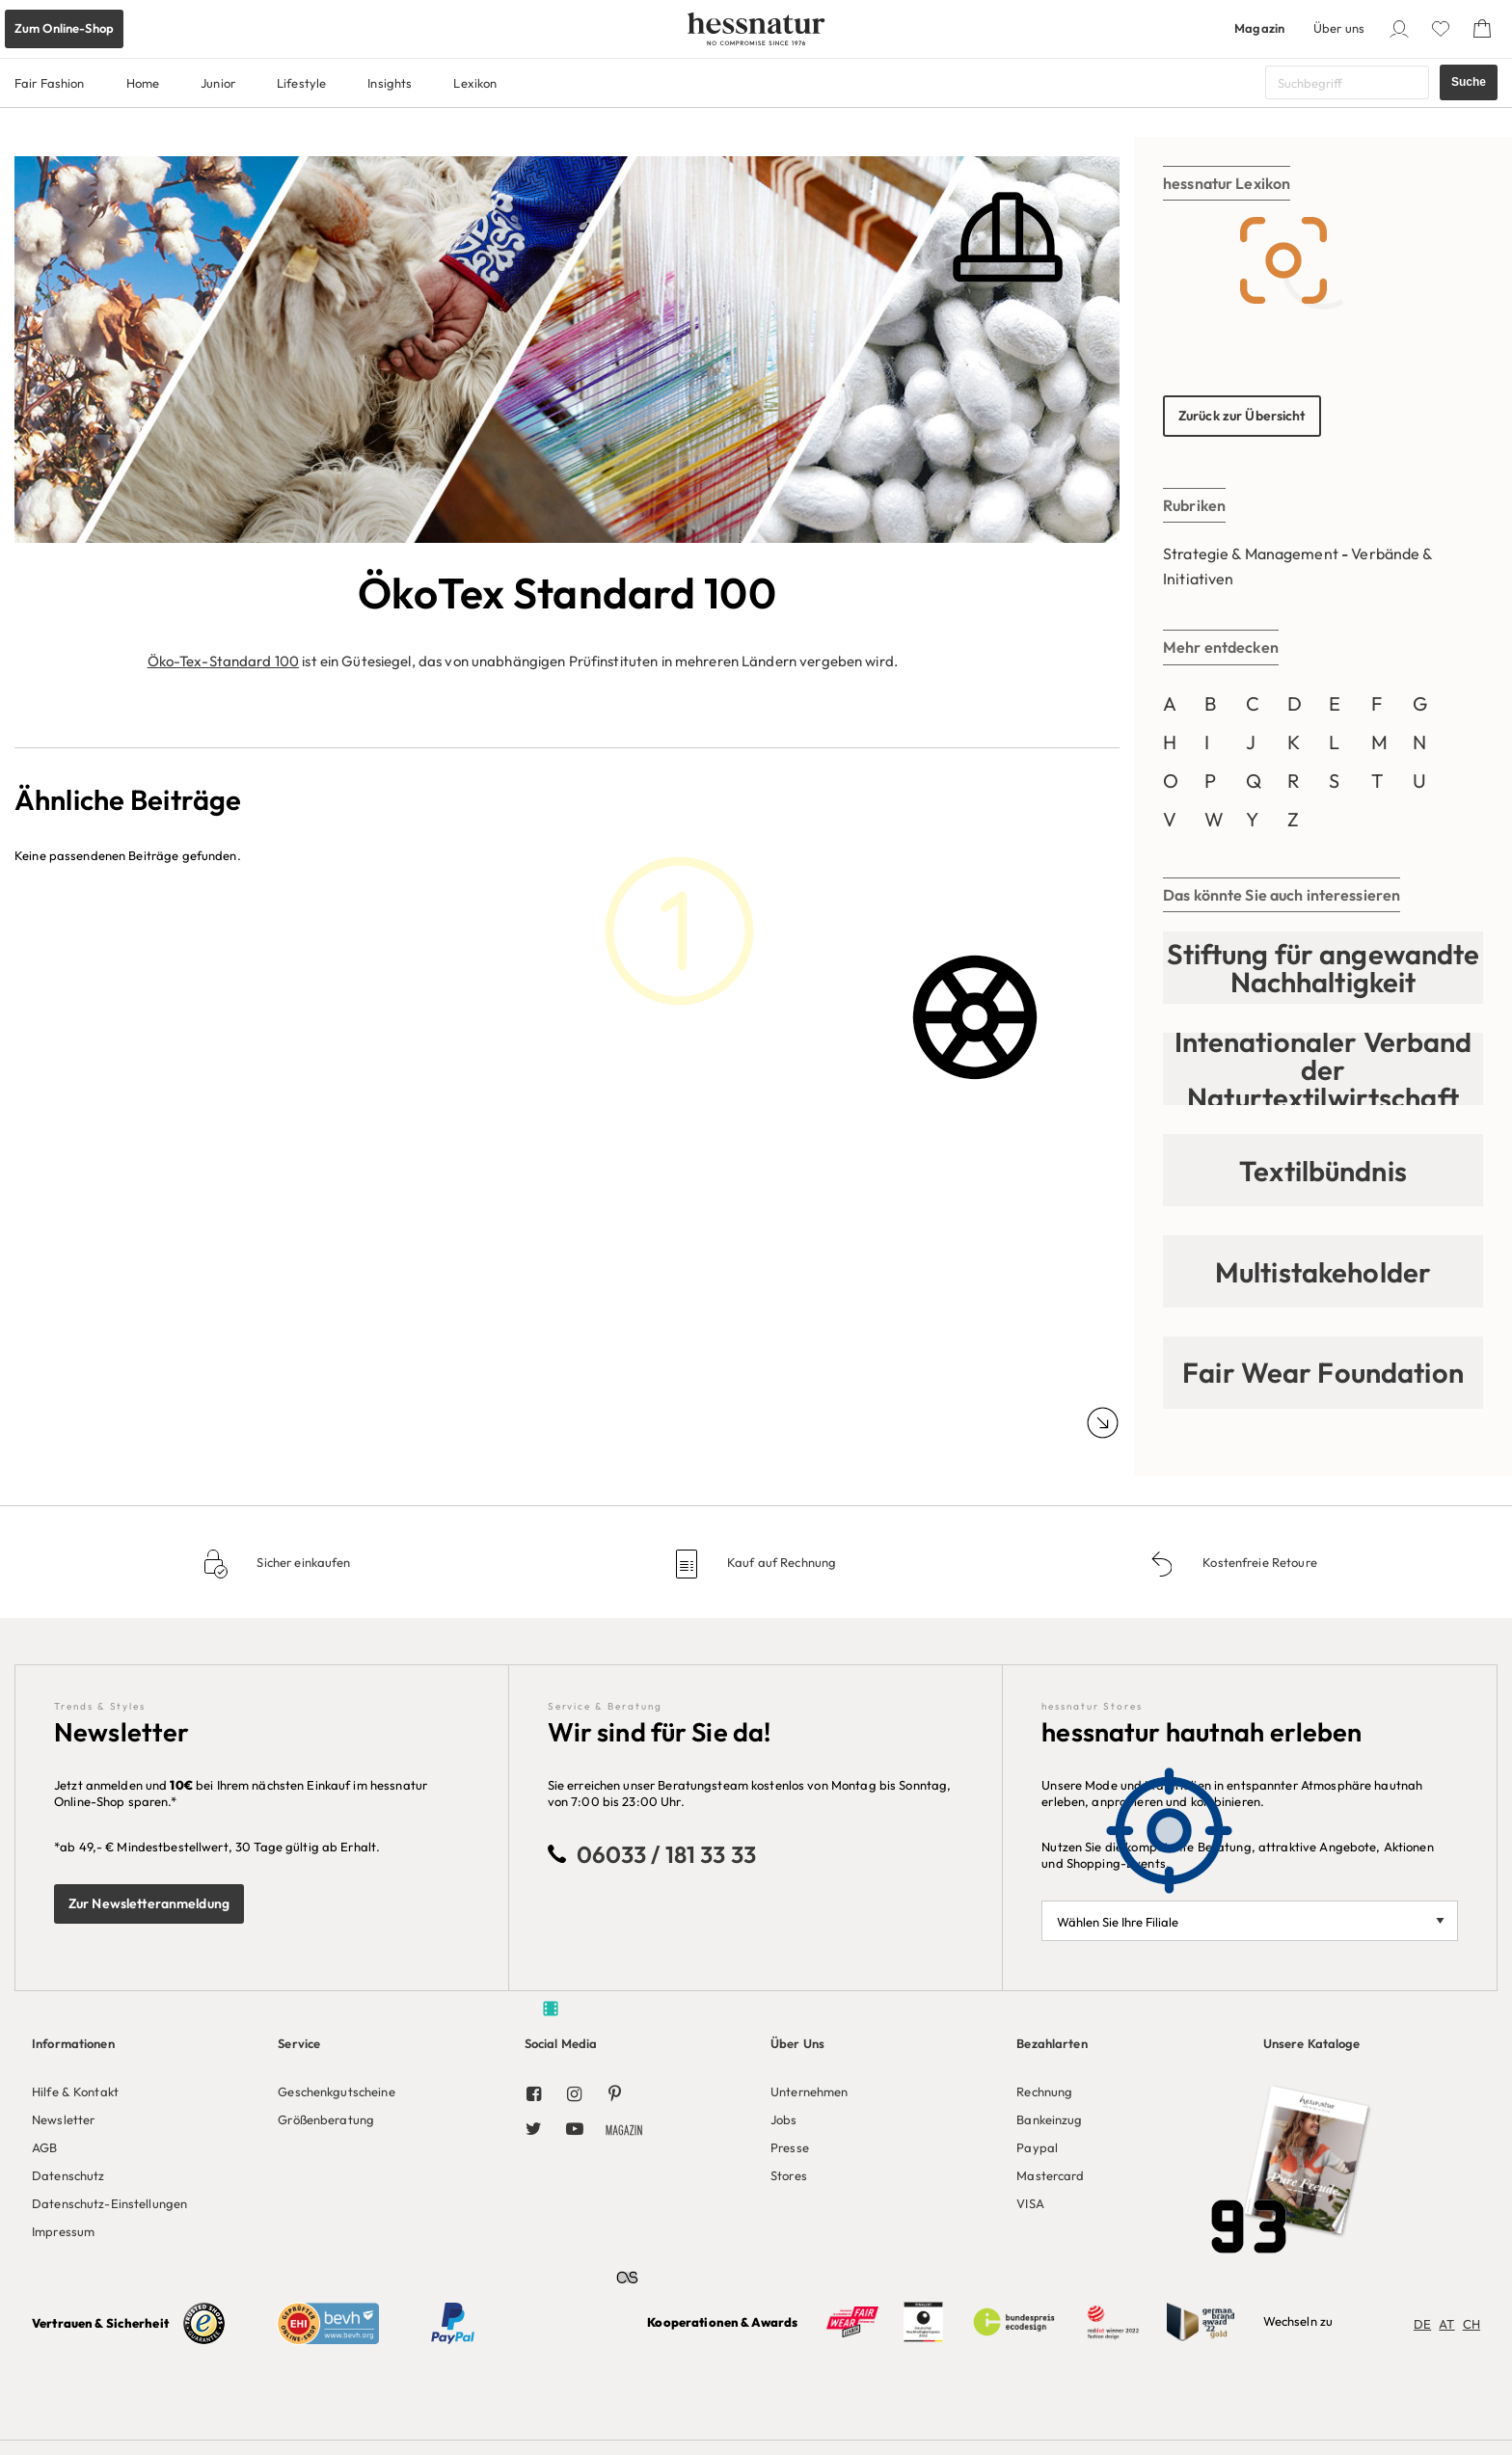 The width and height of the screenshot is (1512, 2455). Describe the element at coordinates (551, 2009) in the screenshot. I see `access video or film content` at that location.